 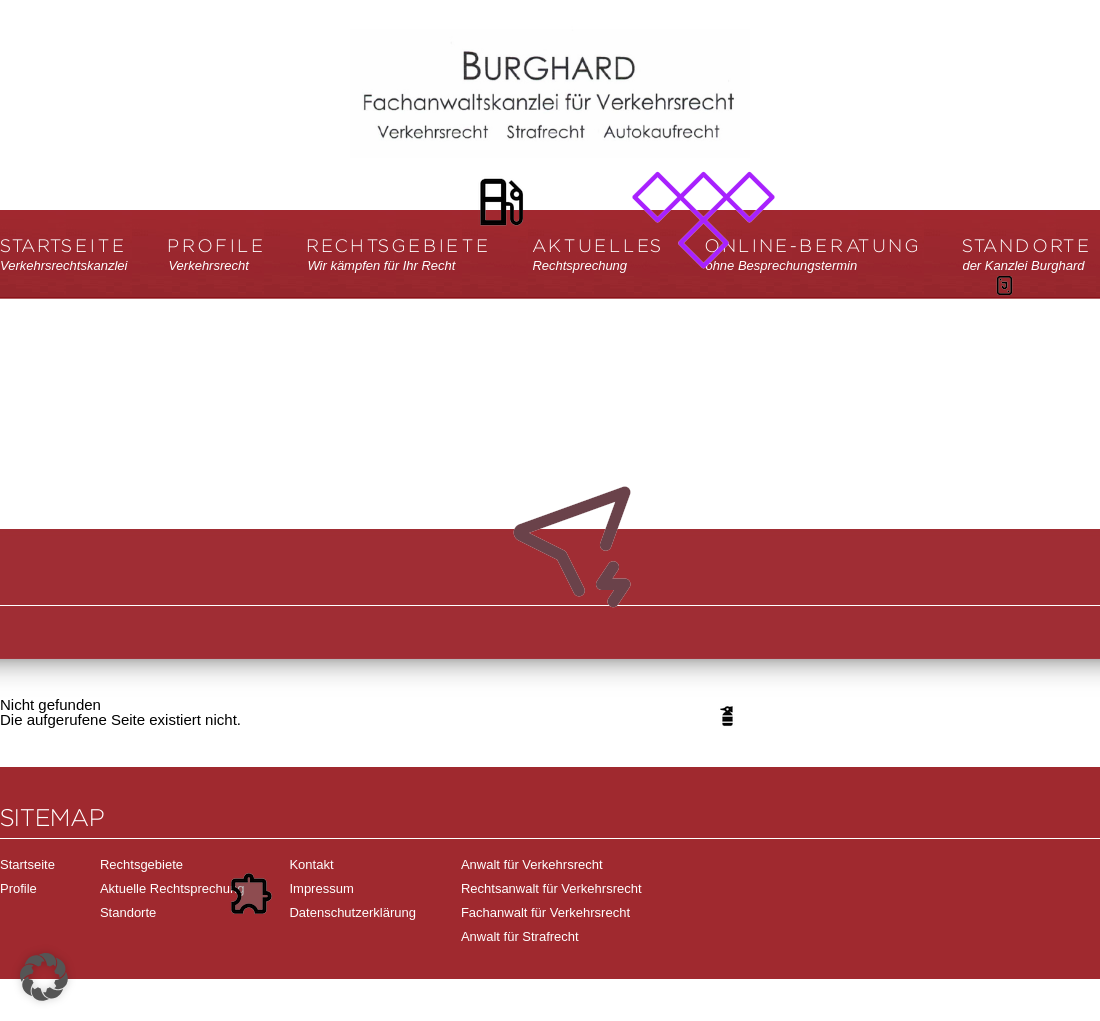 What do you see at coordinates (252, 893) in the screenshot?
I see `access browser extensions or add-ons` at bounding box center [252, 893].